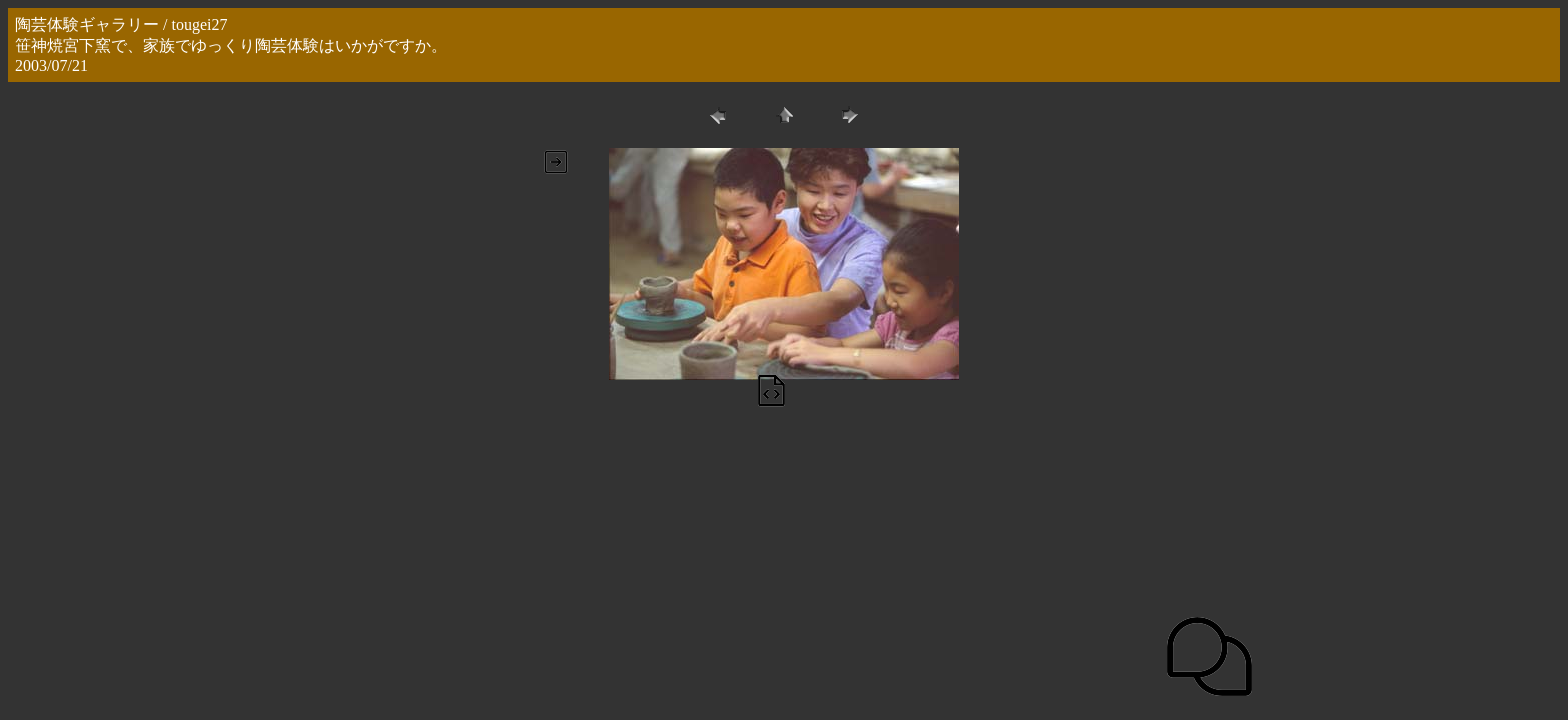  What do you see at coordinates (556, 162) in the screenshot?
I see `navigate to the next page or section` at bounding box center [556, 162].